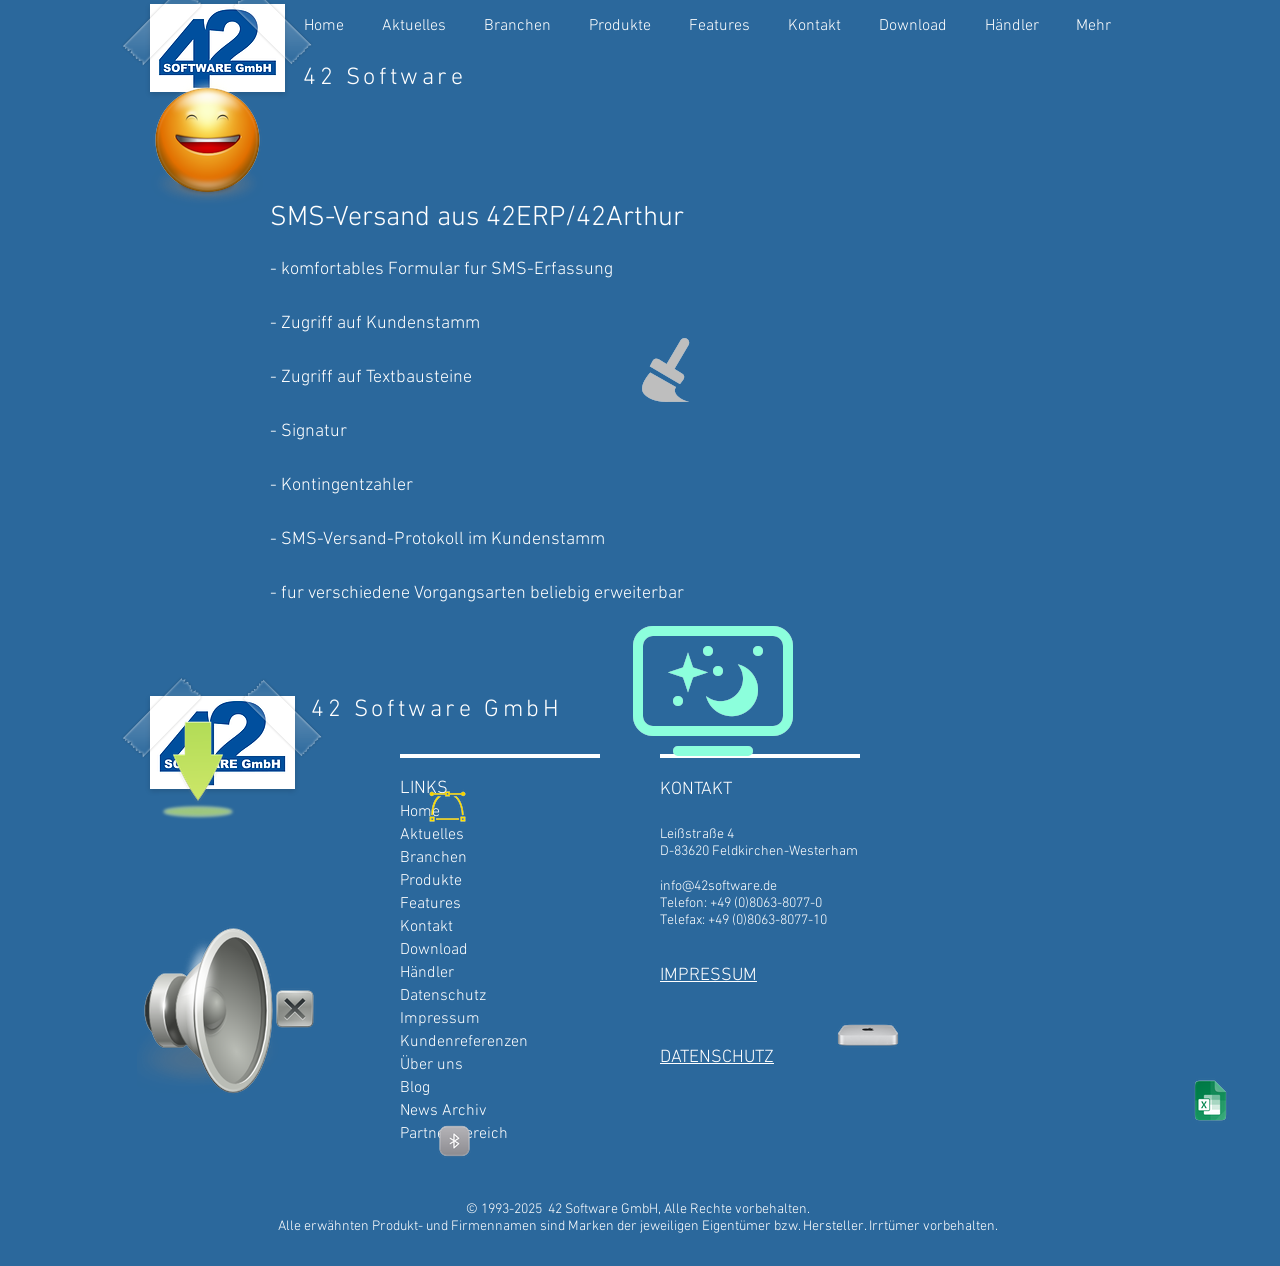  Describe the element at coordinates (670, 374) in the screenshot. I see `clear all items or entries` at that location.